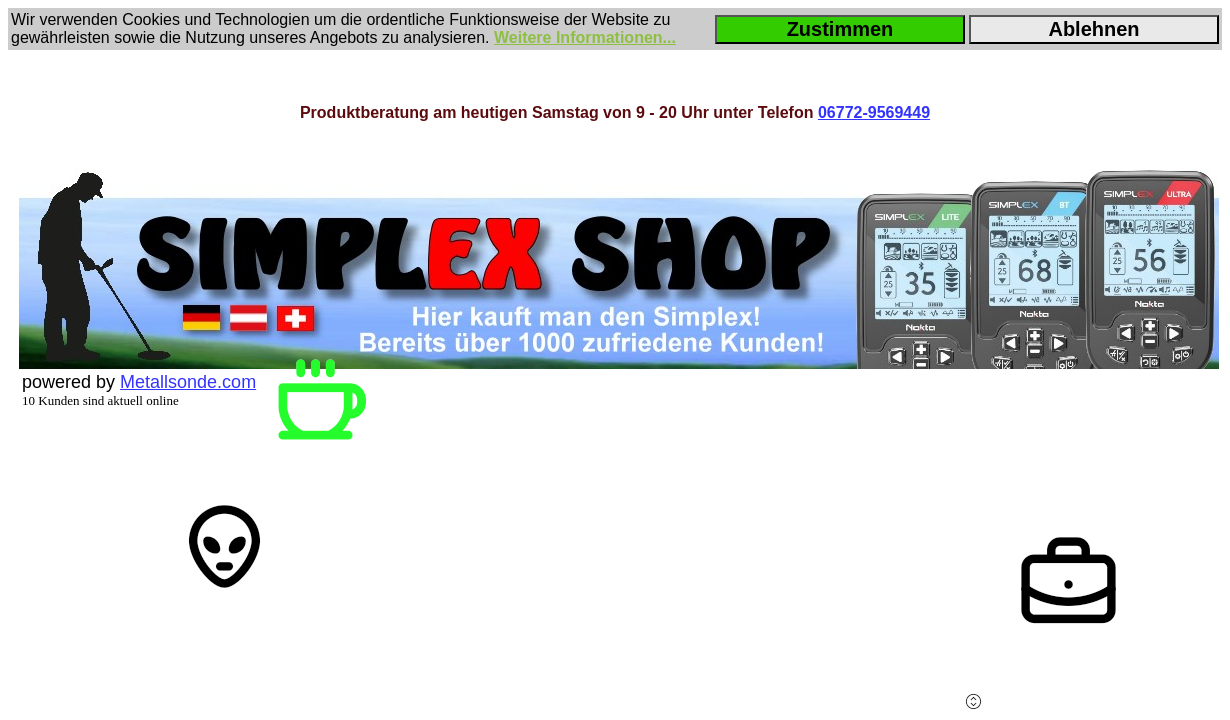 The height and width of the screenshot is (720, 1230). I want to click on view or access sci-fi themed content, so click(224, 546).